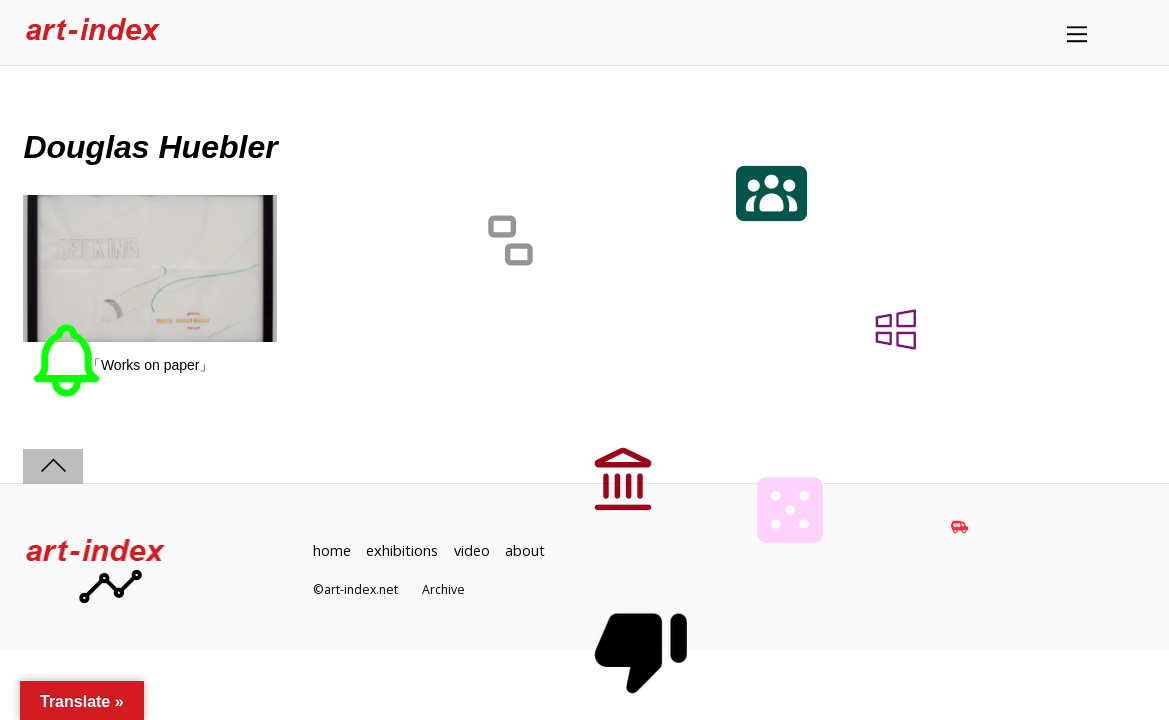 The height and width of the screenshot is (720, 1169). Describe the element at coordinates (641, 650) in the screenshot. I see `dislike or downvote content` at that location.